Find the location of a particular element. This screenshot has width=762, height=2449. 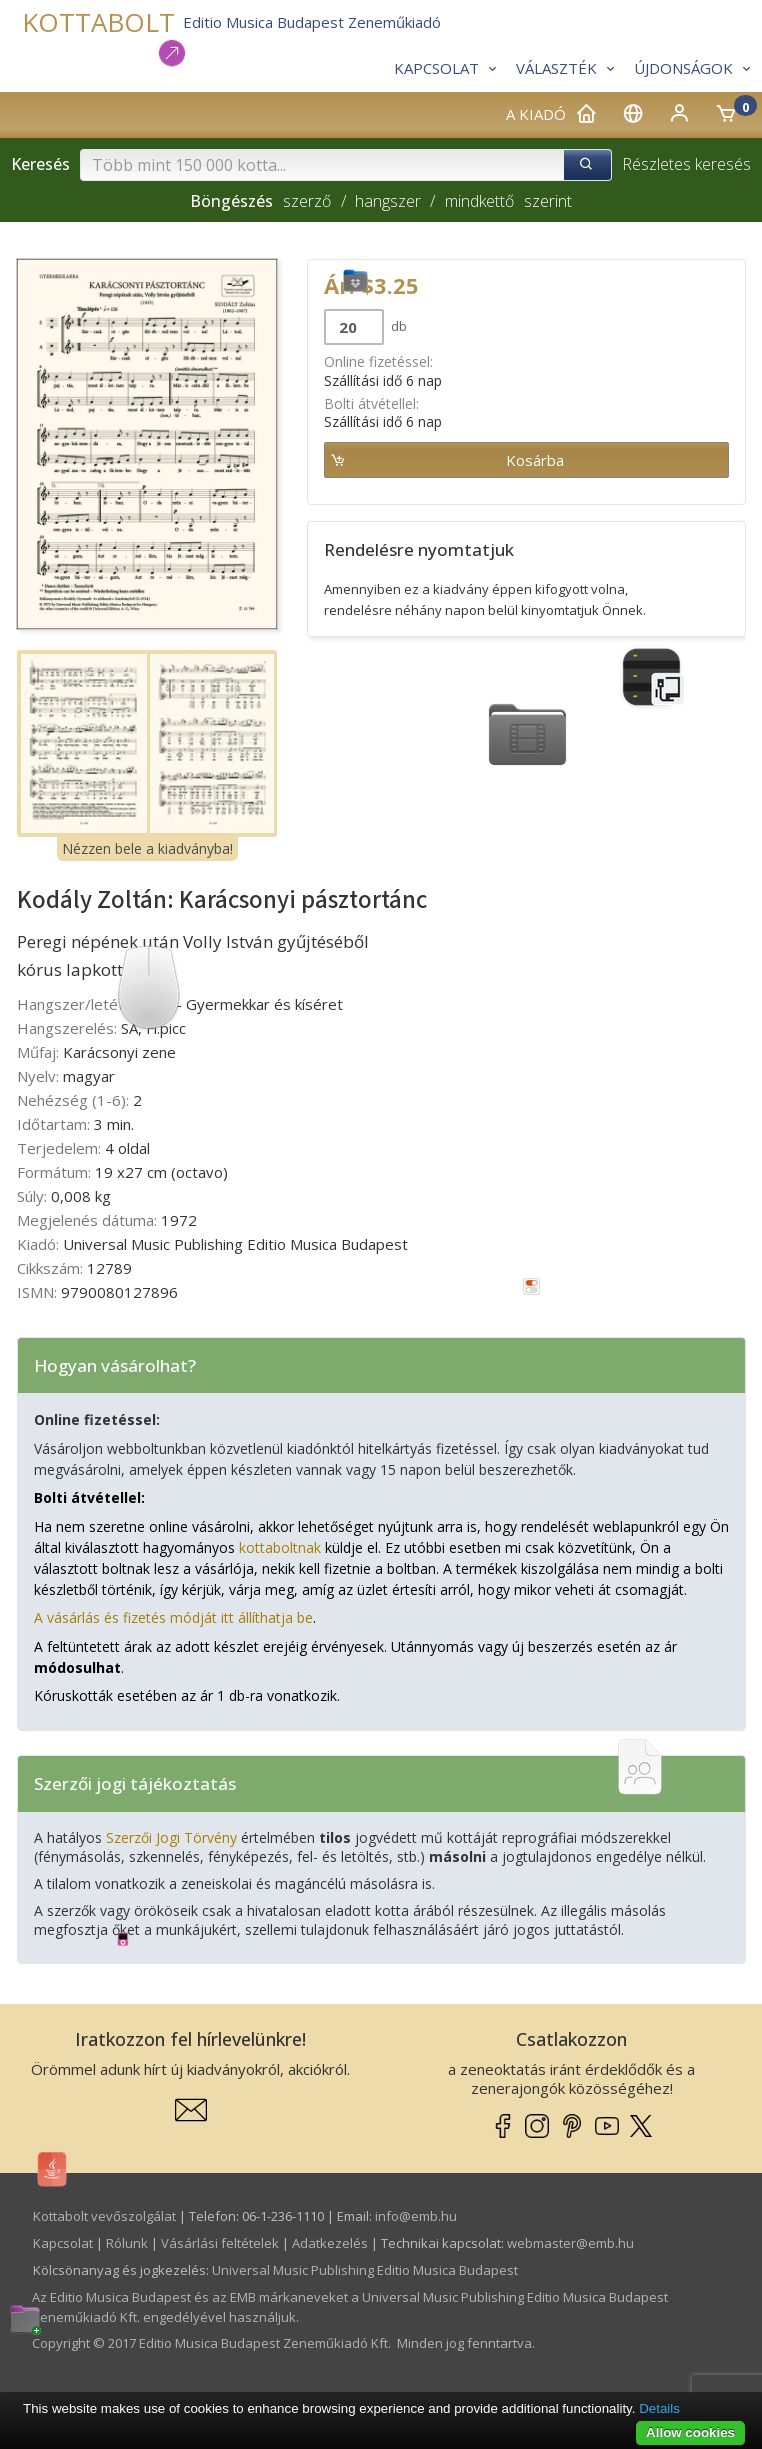

indicates a symbolic link or shortcut to another file is located at coordinates (172, 53).